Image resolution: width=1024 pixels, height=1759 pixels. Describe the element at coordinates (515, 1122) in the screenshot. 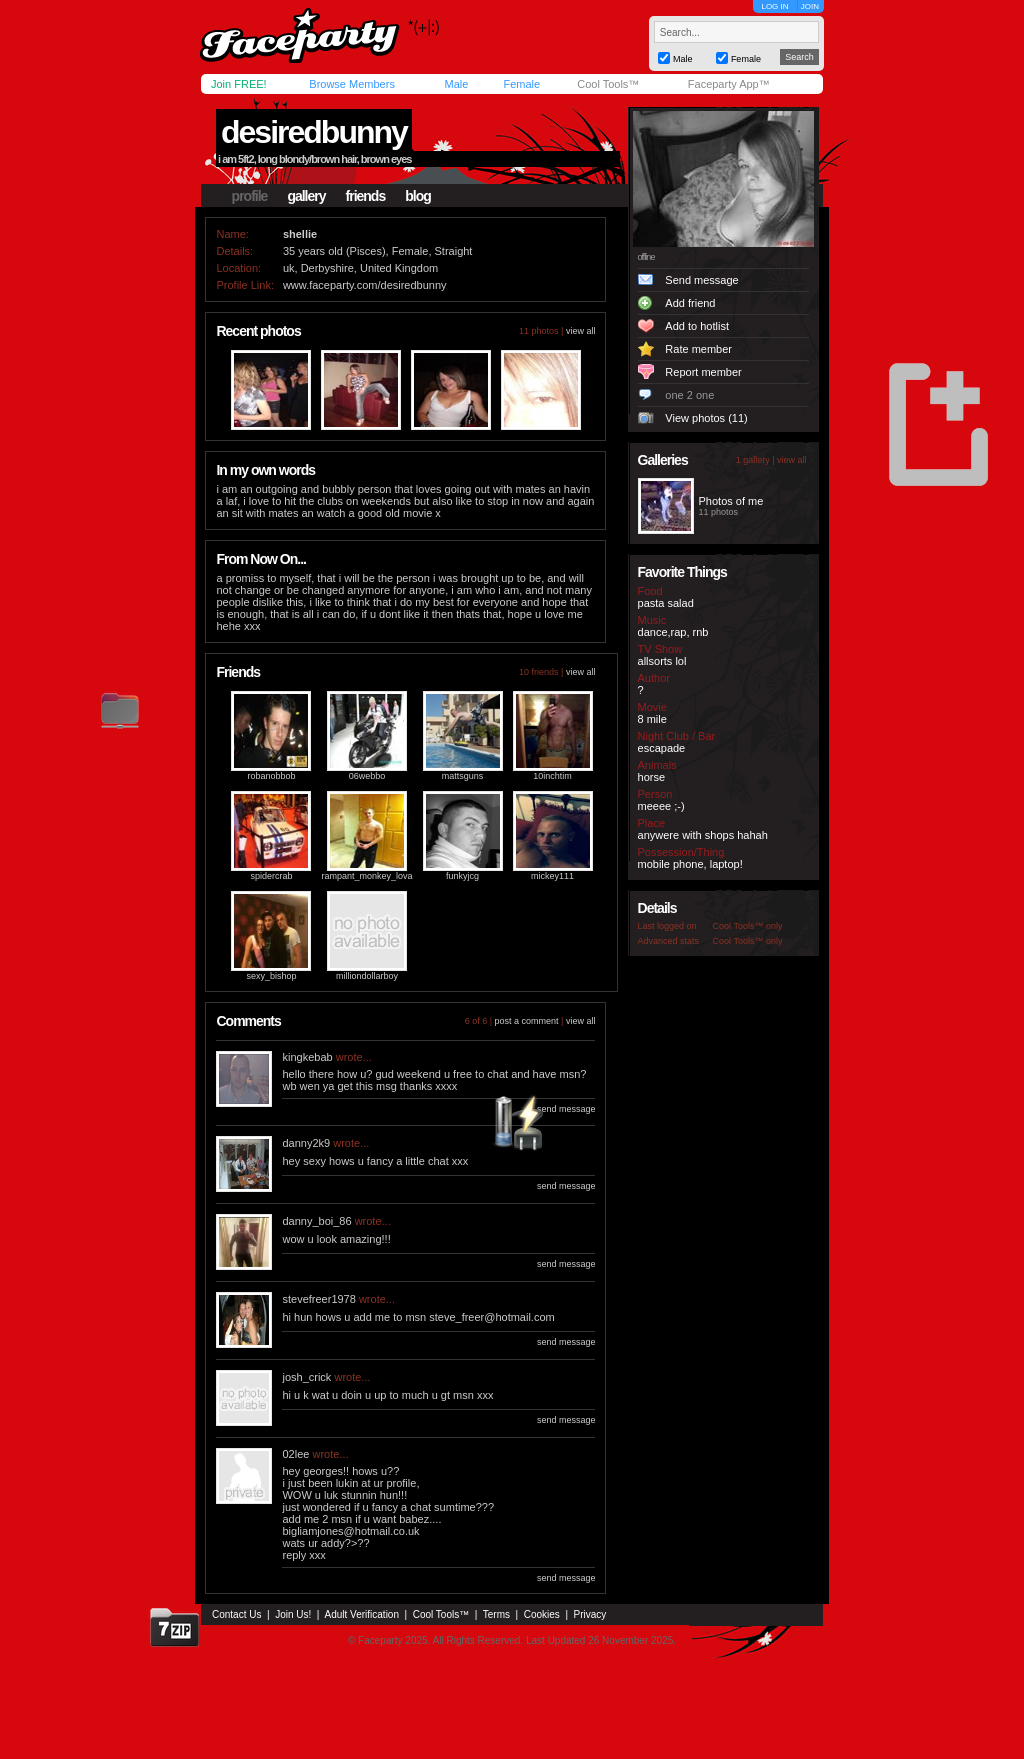

I see `battery low but currently charging` at that location.